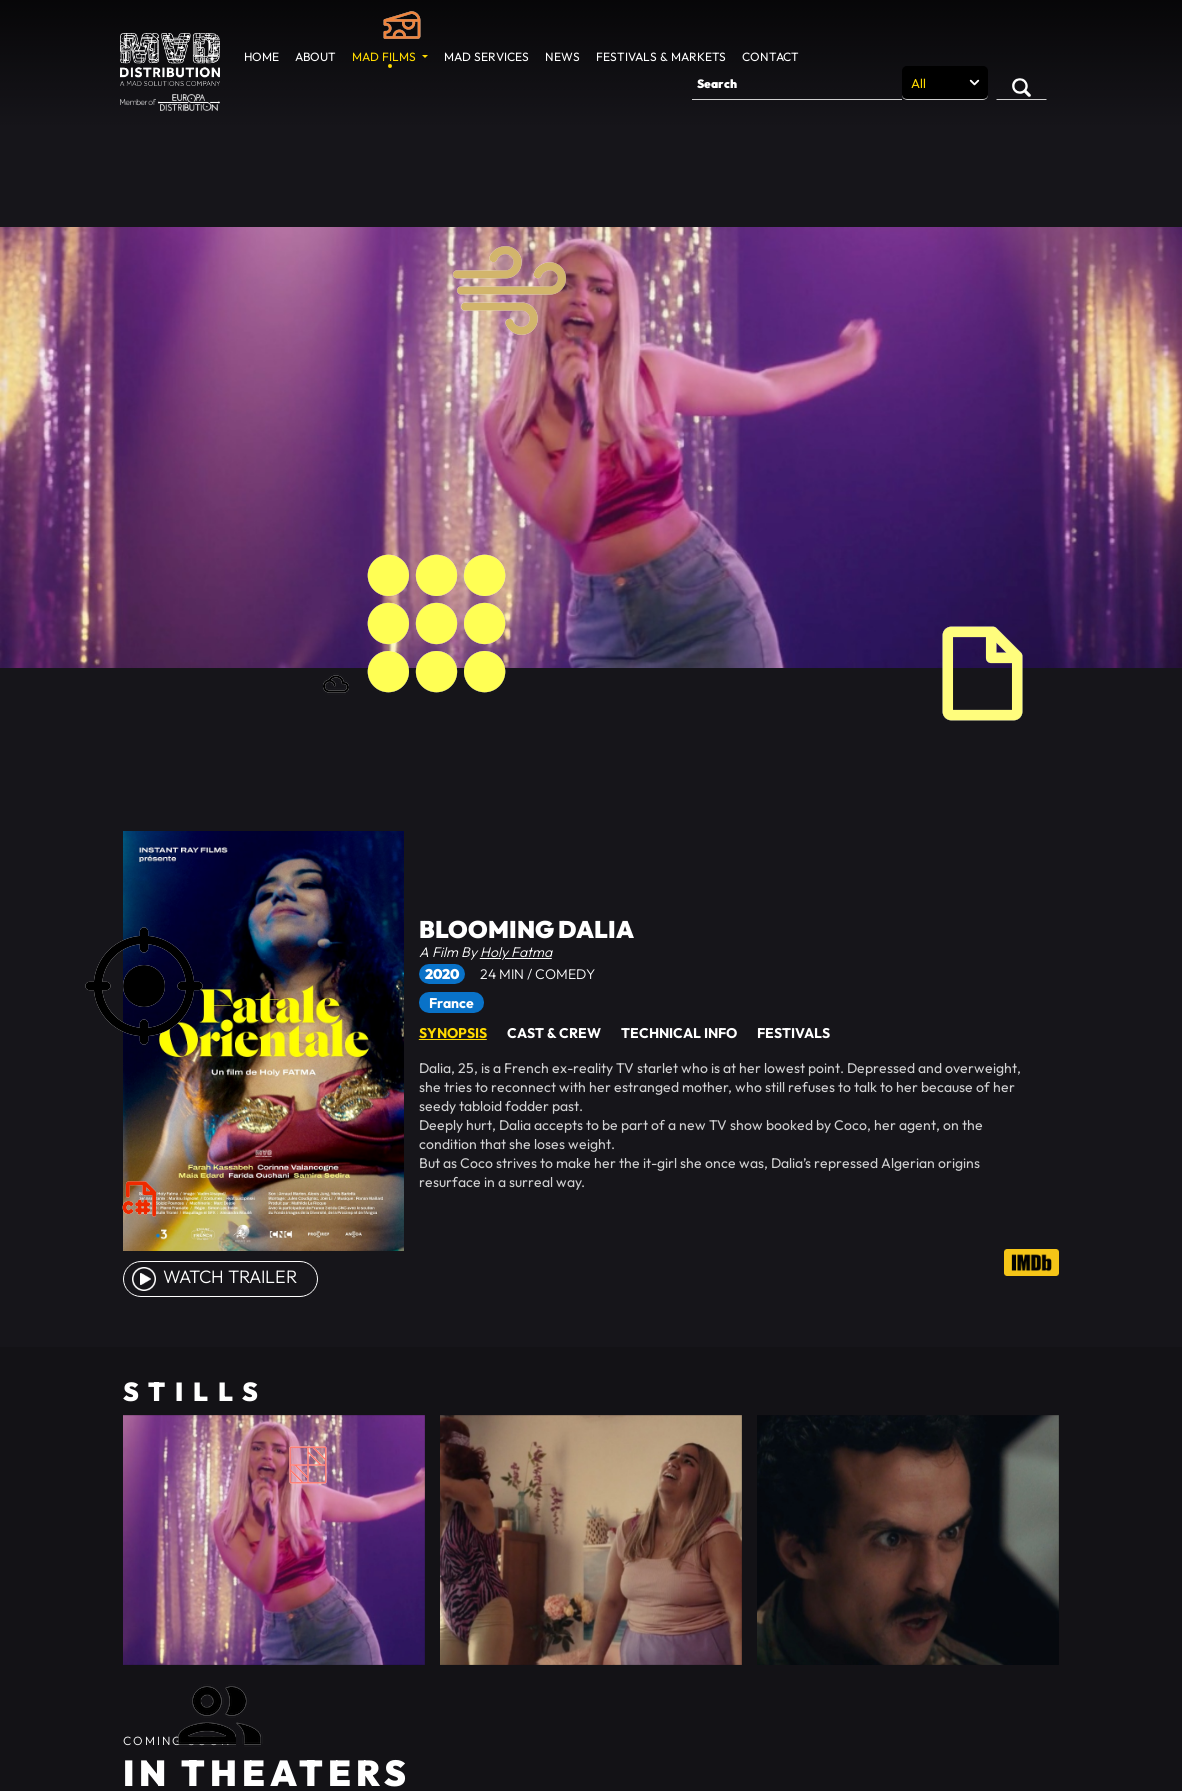  Describe the element at coordinates (219, 1715) in the screenshot. I see `view contacts or people list` at that location.